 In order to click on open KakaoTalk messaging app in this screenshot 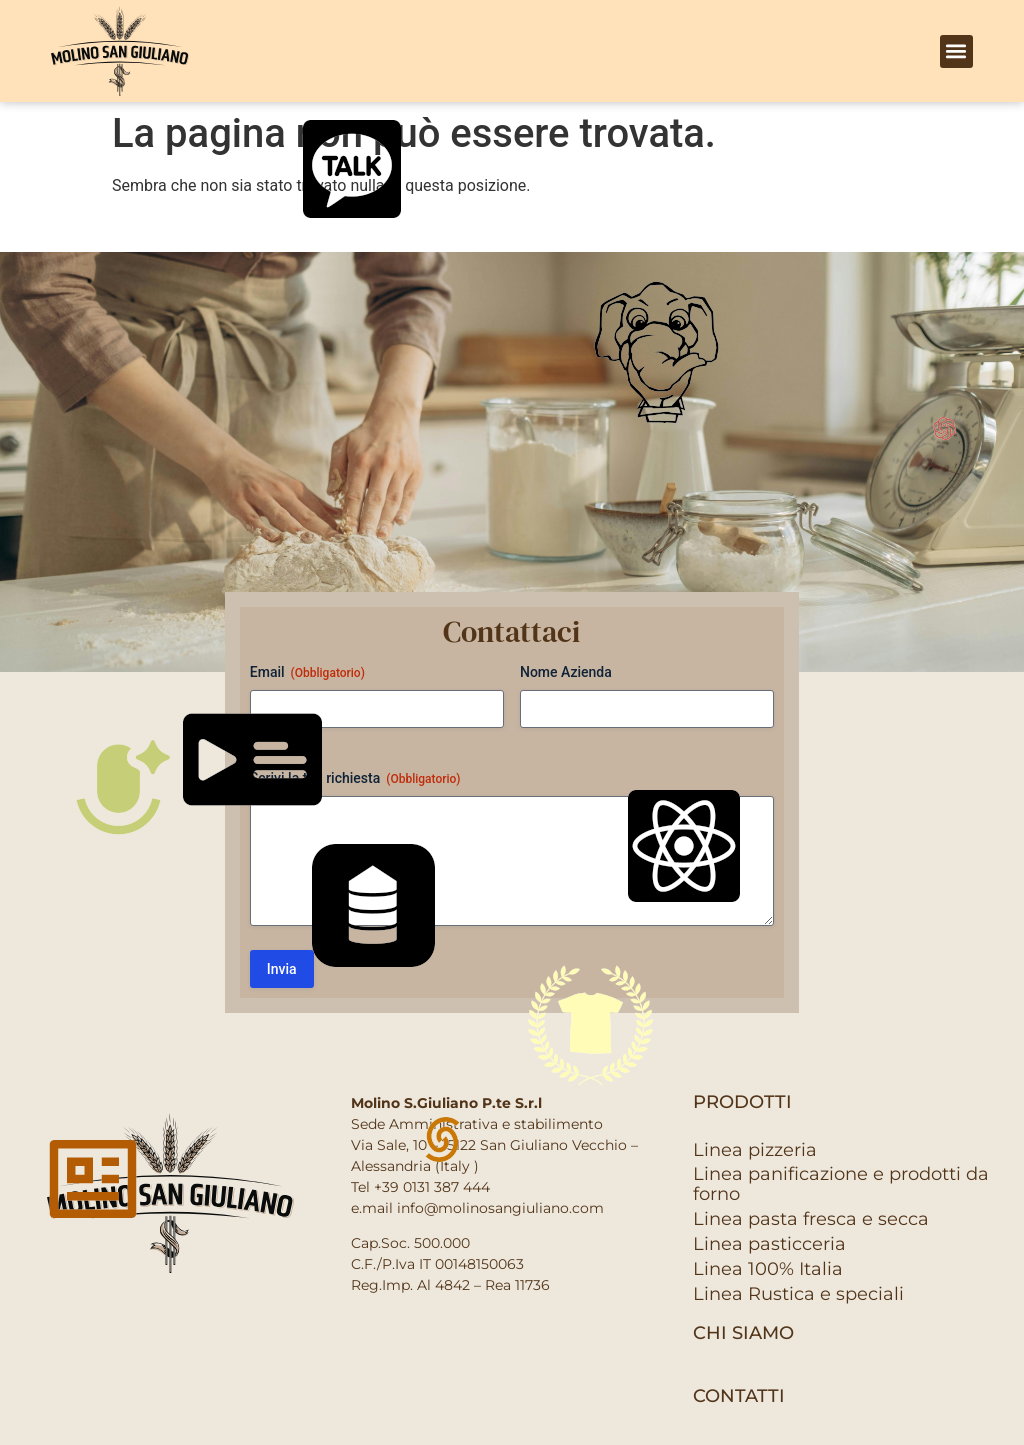, I will do `click(352, 169)`.